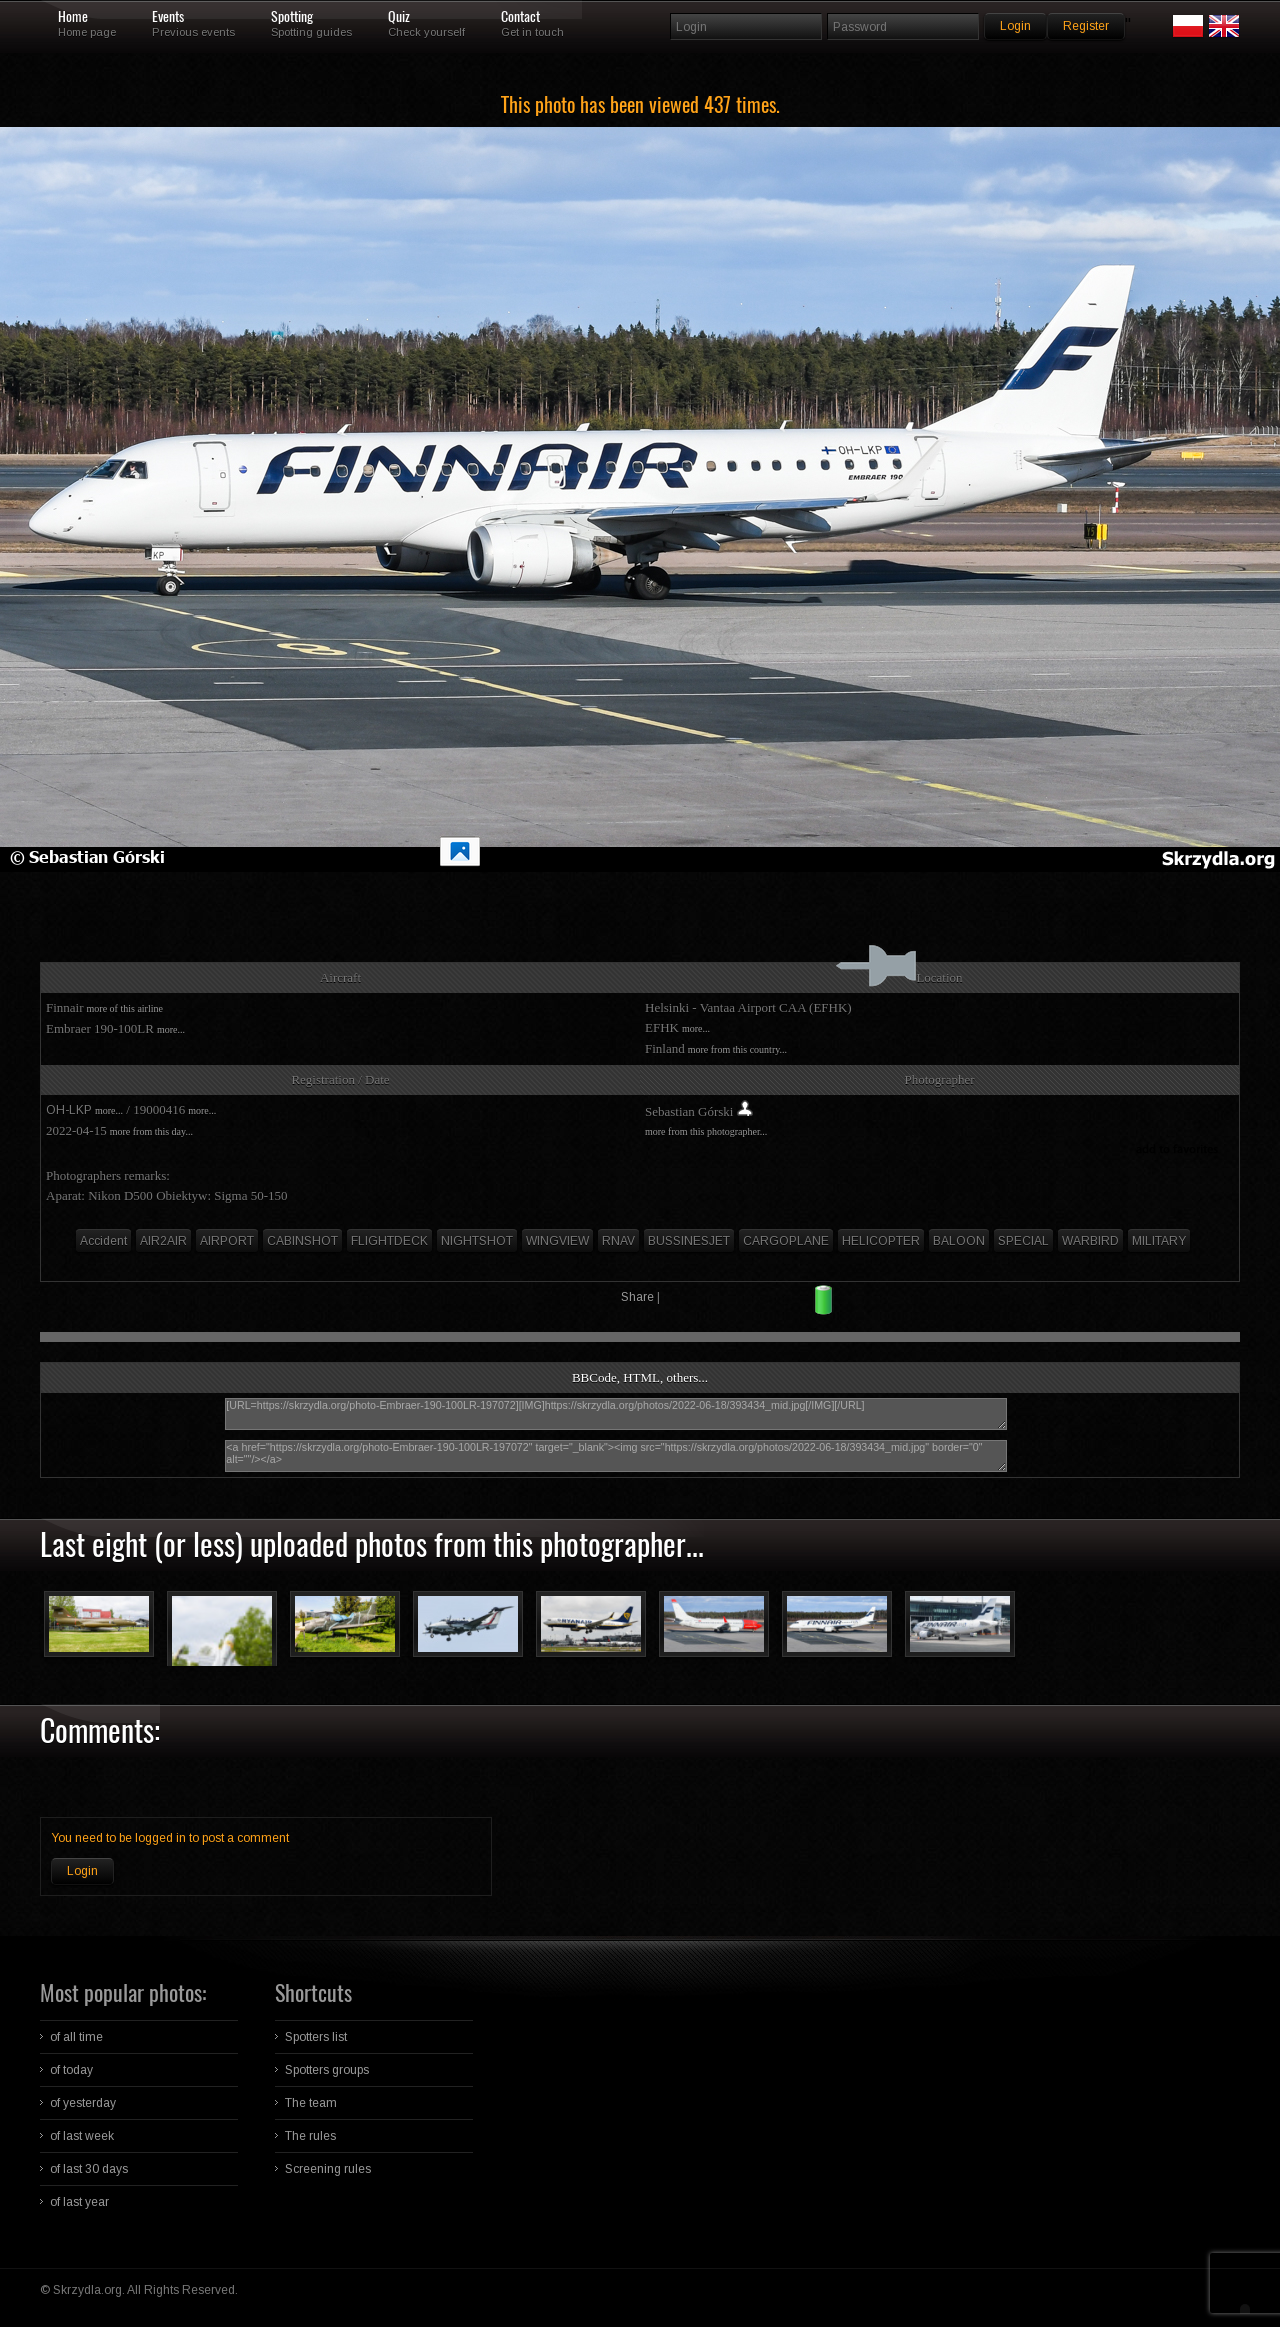 Image resolution: width=1280 pixels, height=2327 pixels. I want to click on view current battery level, so click(823, 1299).